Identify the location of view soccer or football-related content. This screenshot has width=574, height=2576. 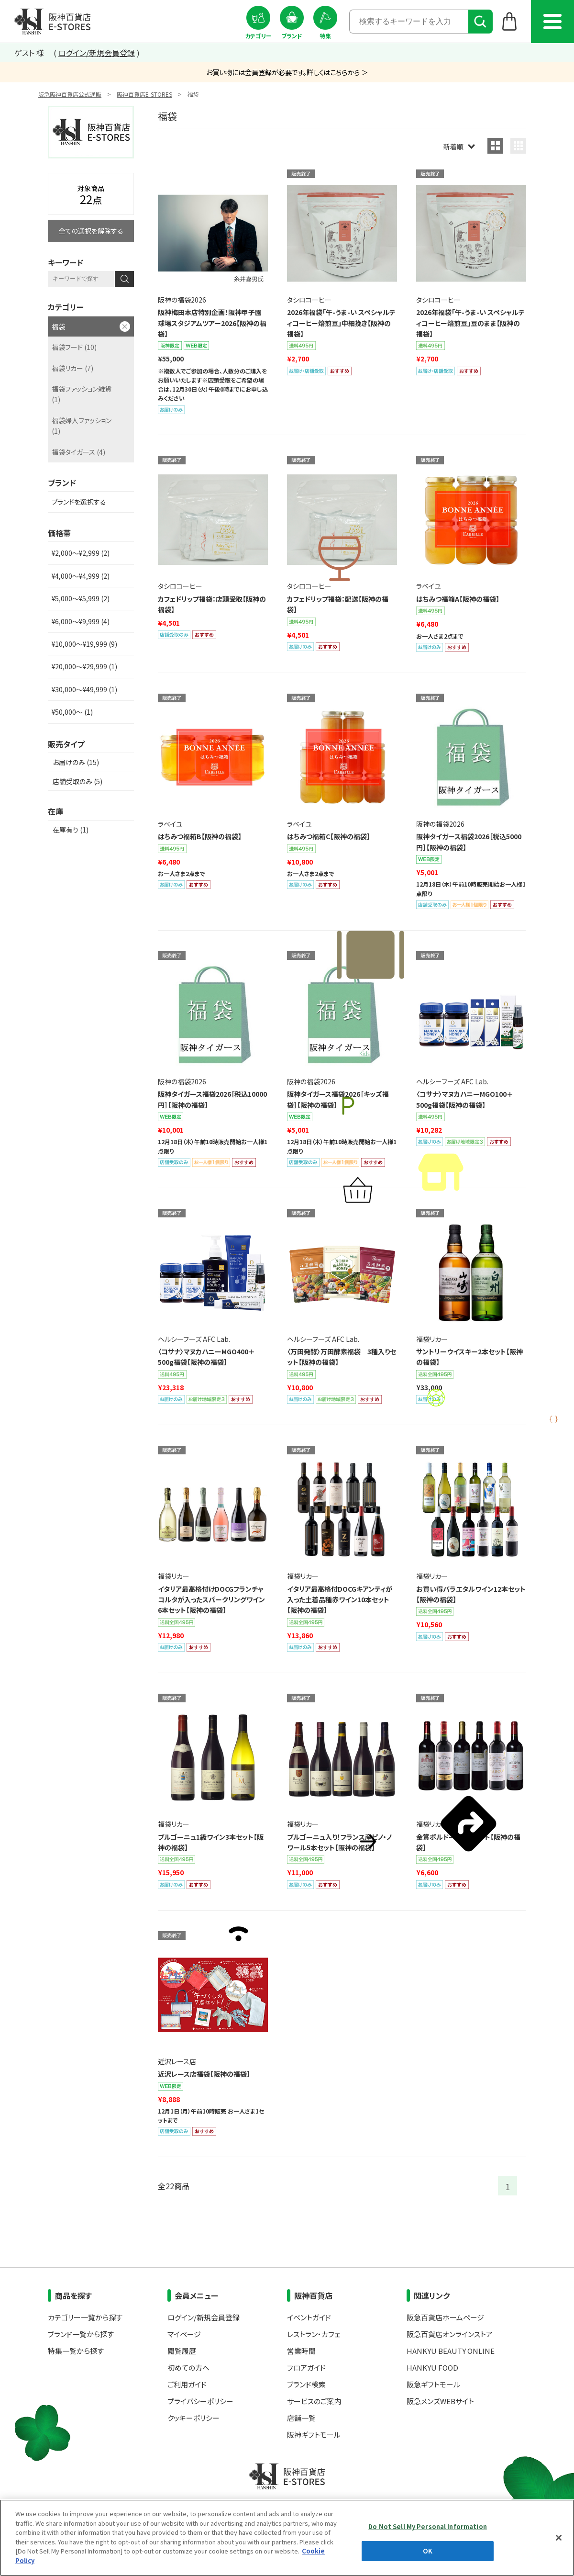
(436, 1397).